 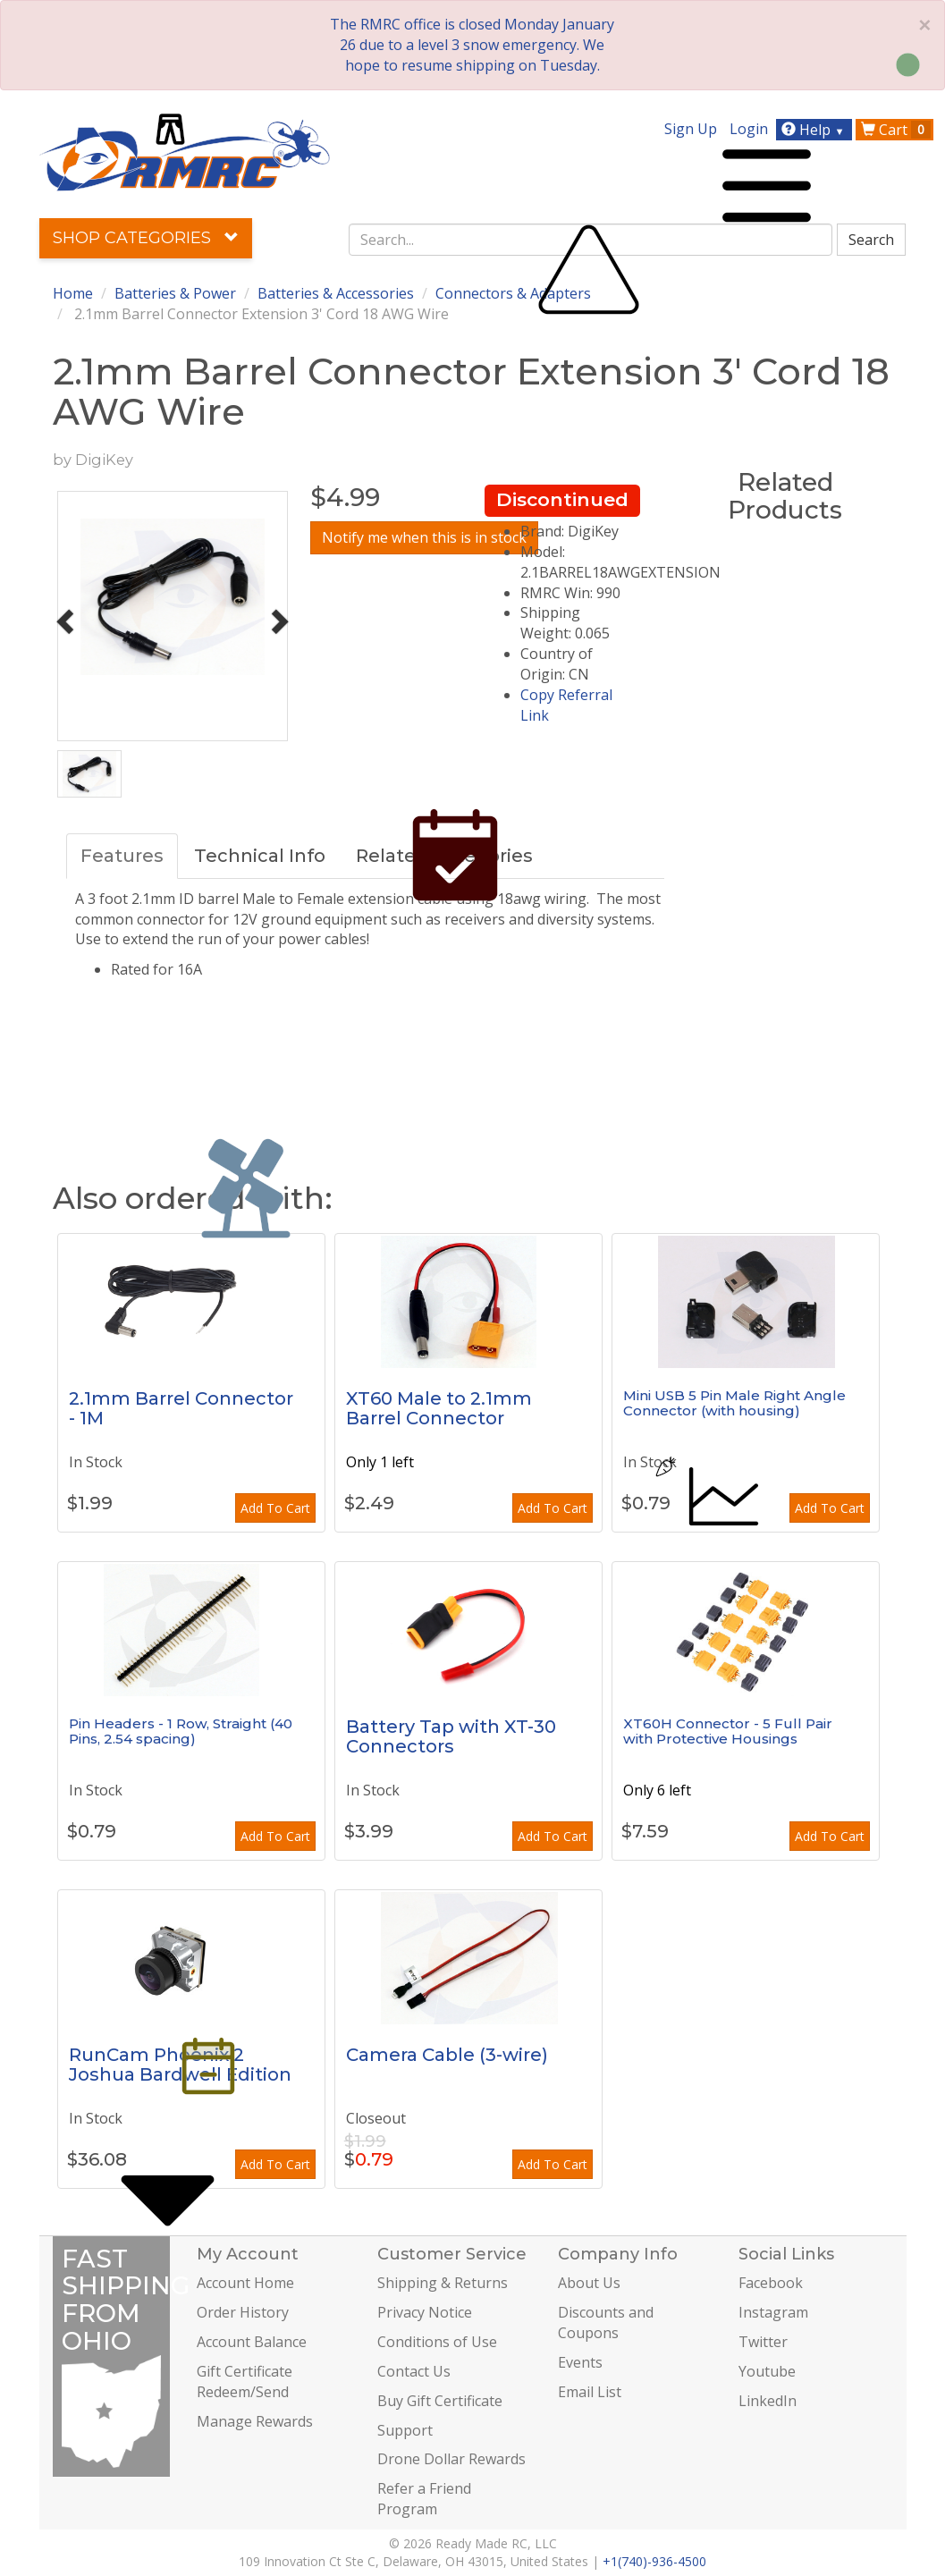 I want to click on play or start media content, so click(x=588, y=271).